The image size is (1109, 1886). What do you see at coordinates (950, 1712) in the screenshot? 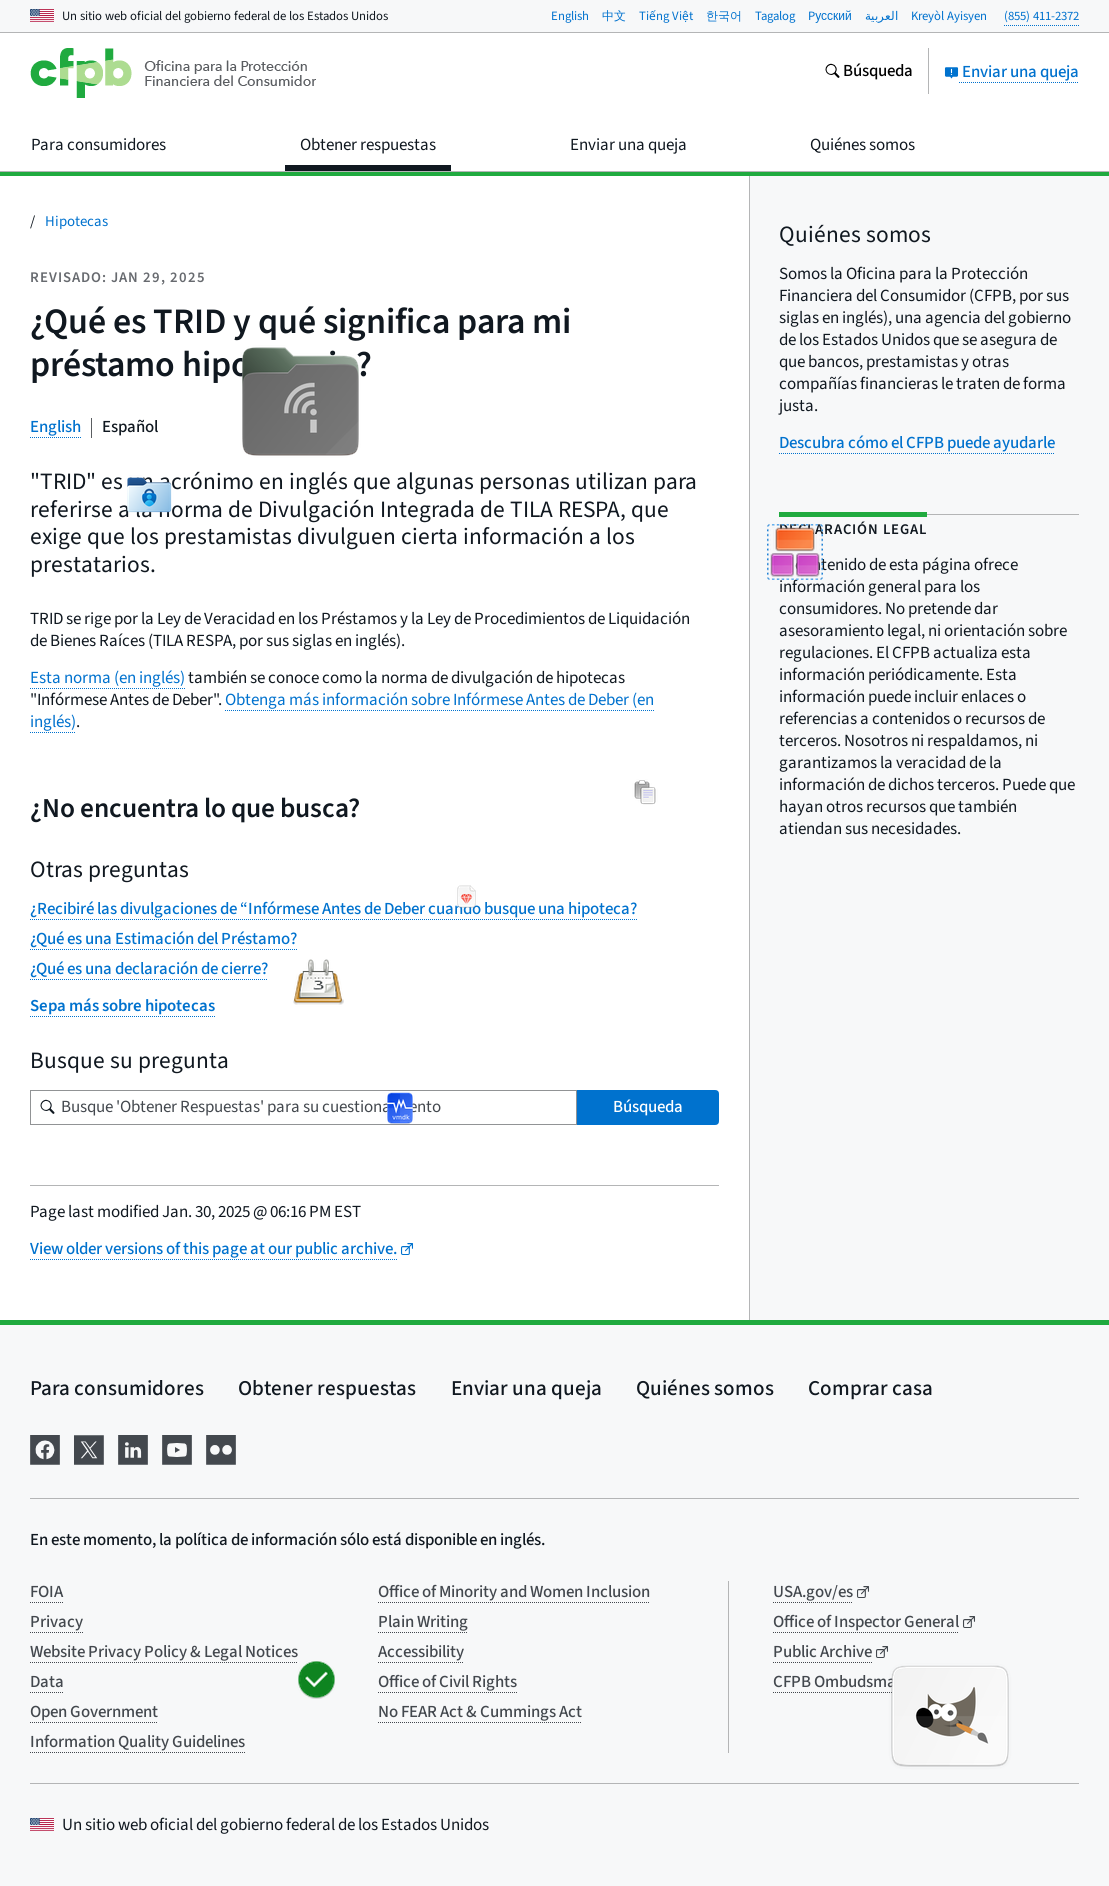
I see `open a GIMP image file` at bounding box center [950, 1712].